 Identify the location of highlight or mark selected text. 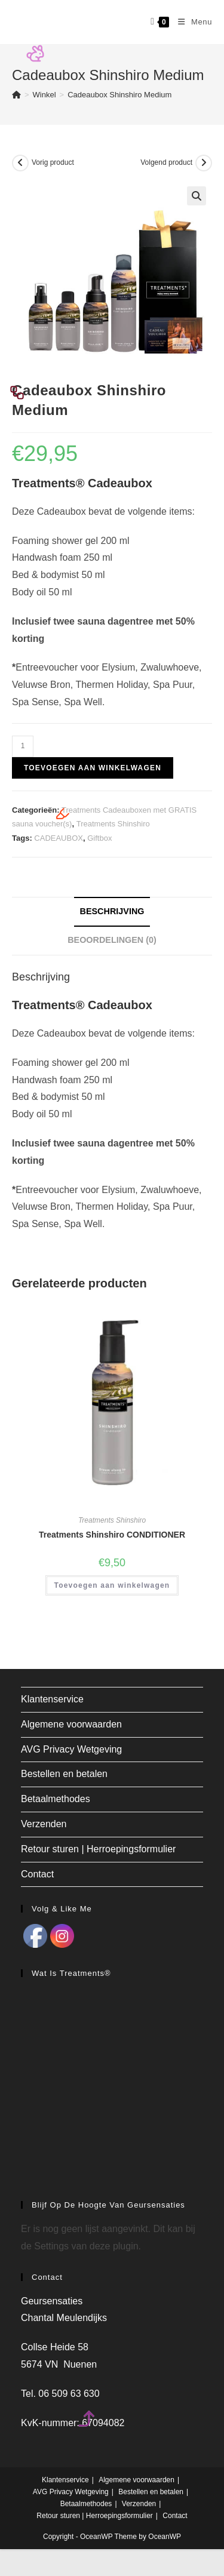
(62, 813).